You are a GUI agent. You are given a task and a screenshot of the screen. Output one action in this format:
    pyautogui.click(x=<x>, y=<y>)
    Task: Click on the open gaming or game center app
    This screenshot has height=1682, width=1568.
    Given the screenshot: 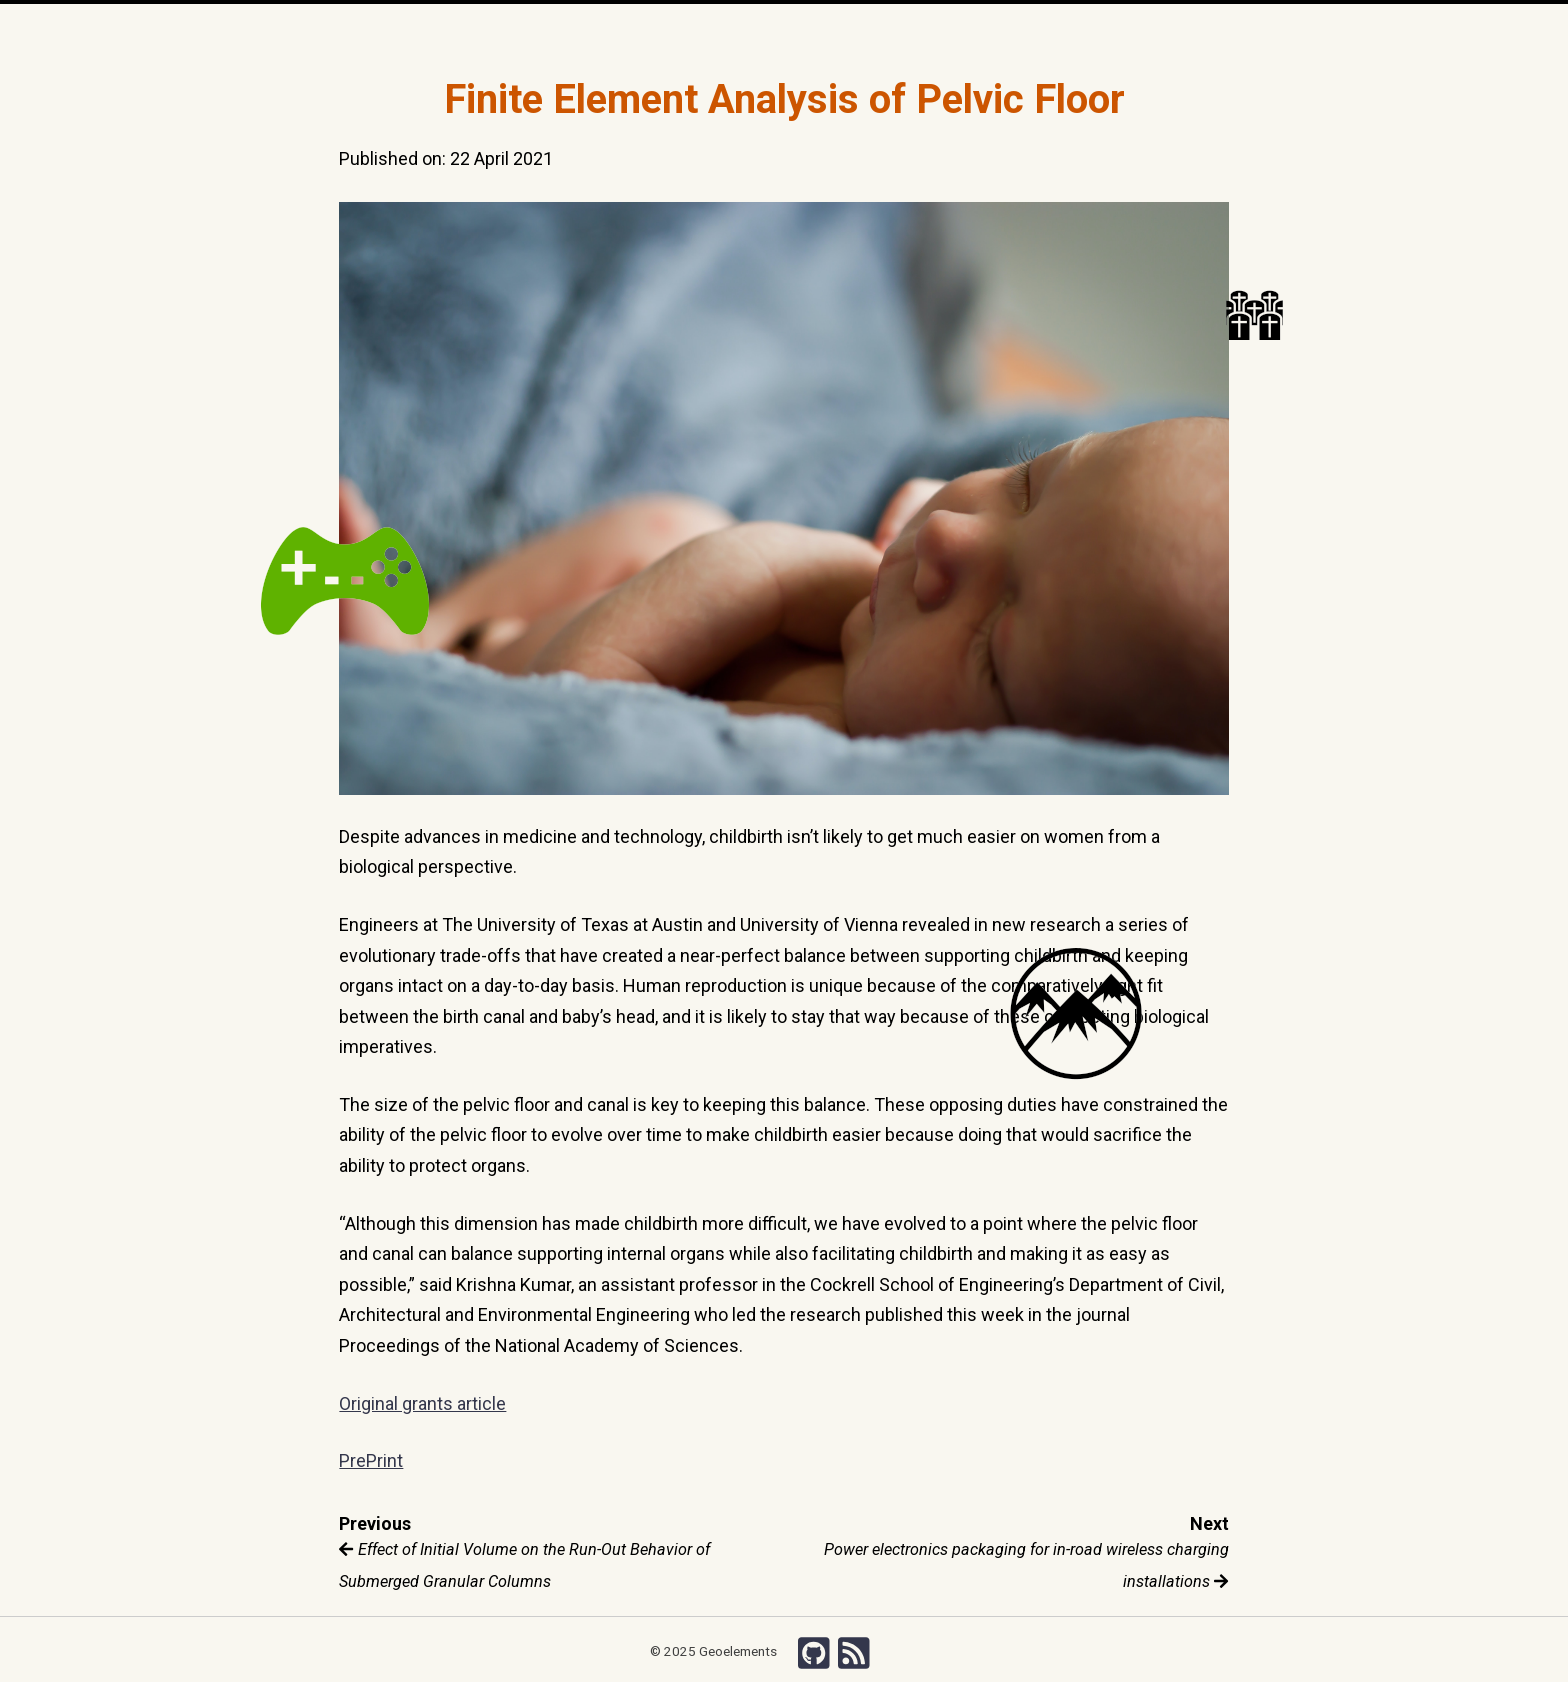 What is the action you would take?
    pyautogui.click(x=345, y=581)
    